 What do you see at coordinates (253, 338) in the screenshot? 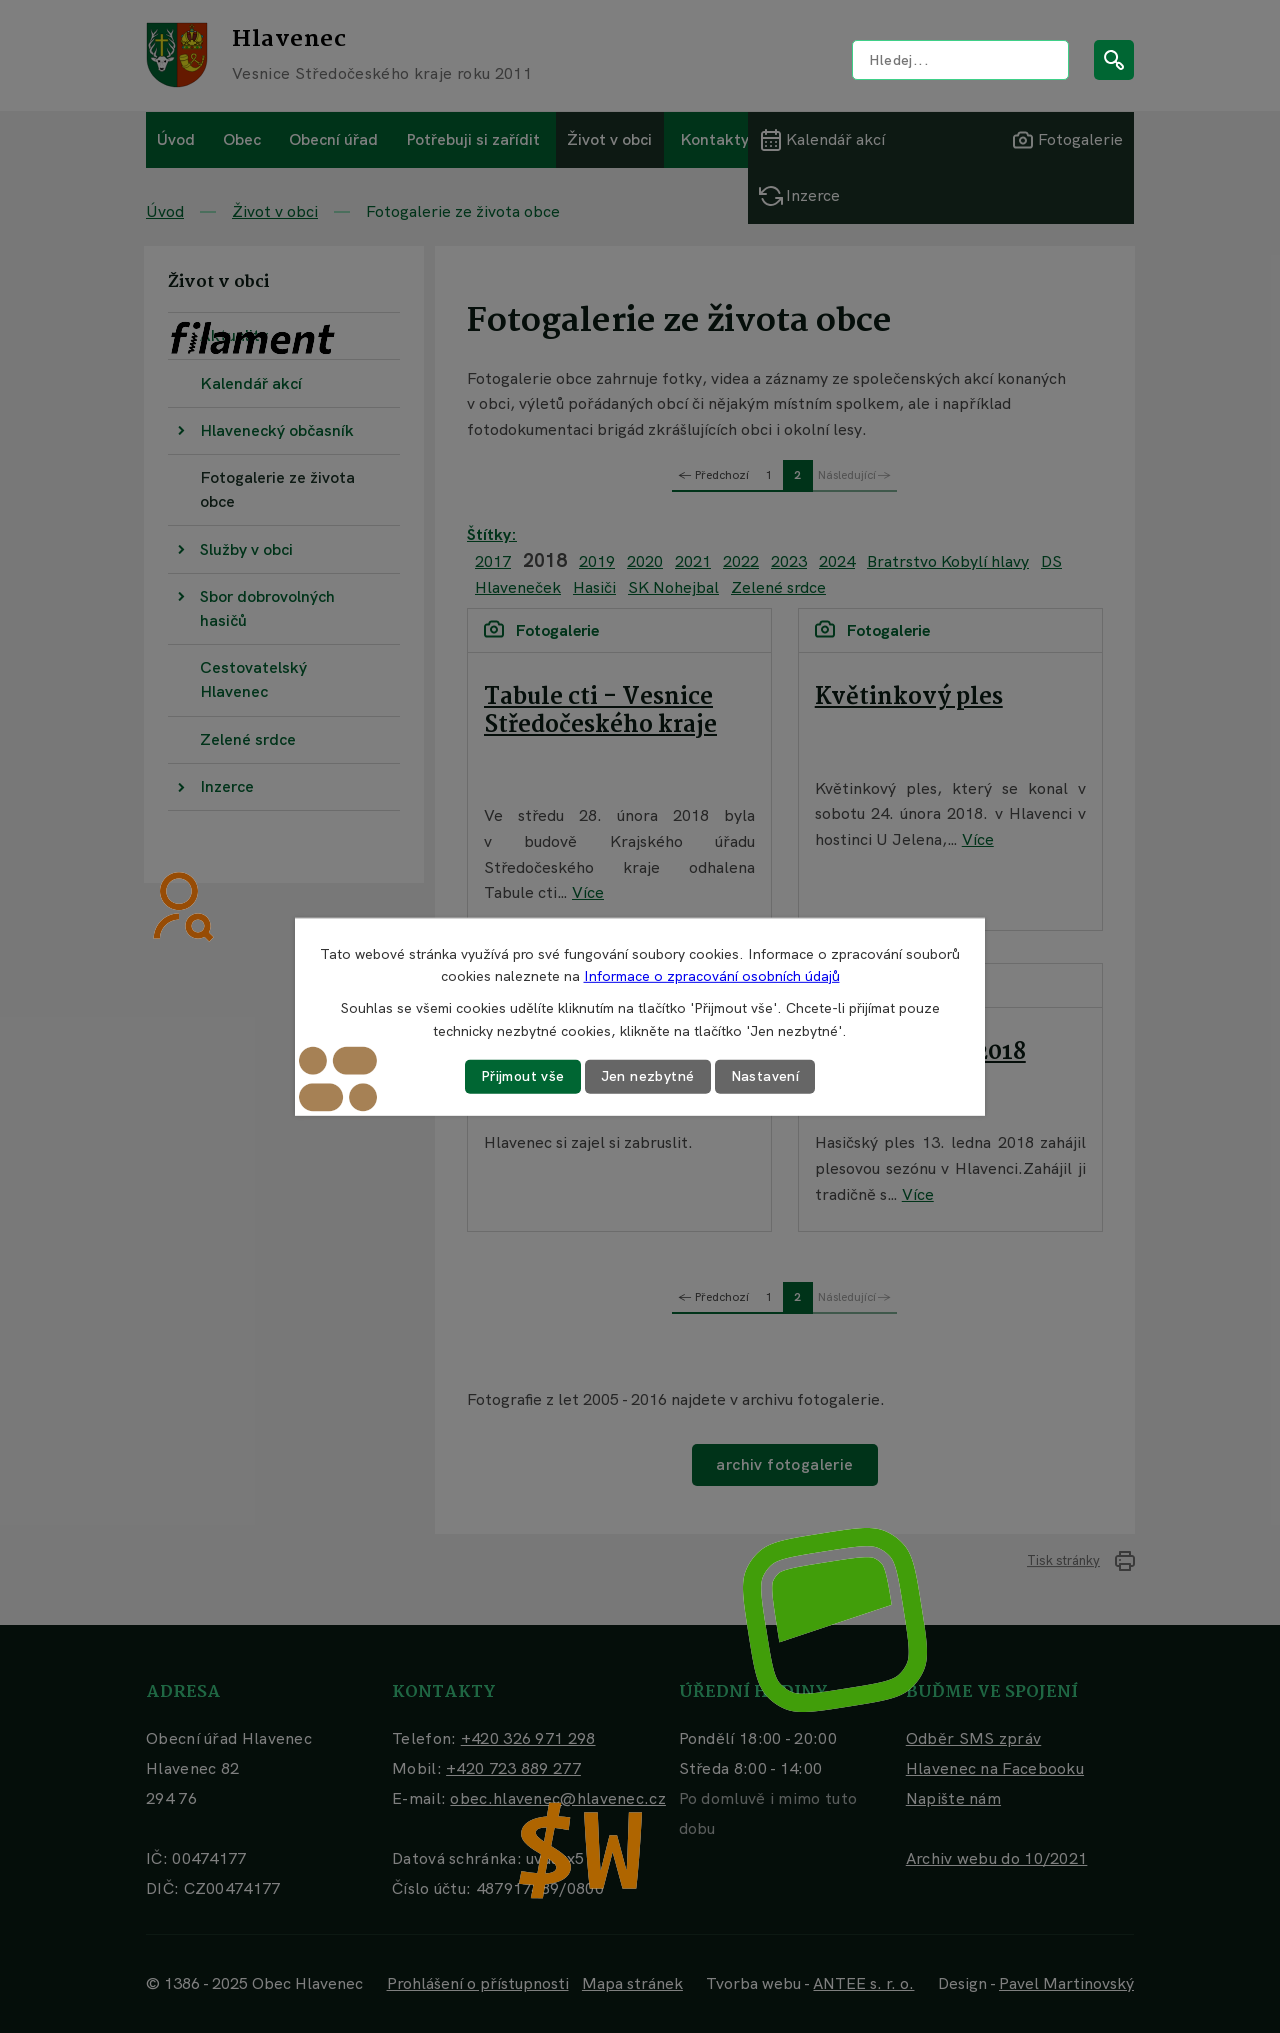
I see `filament brand logo` at bounding box center [253, 338].